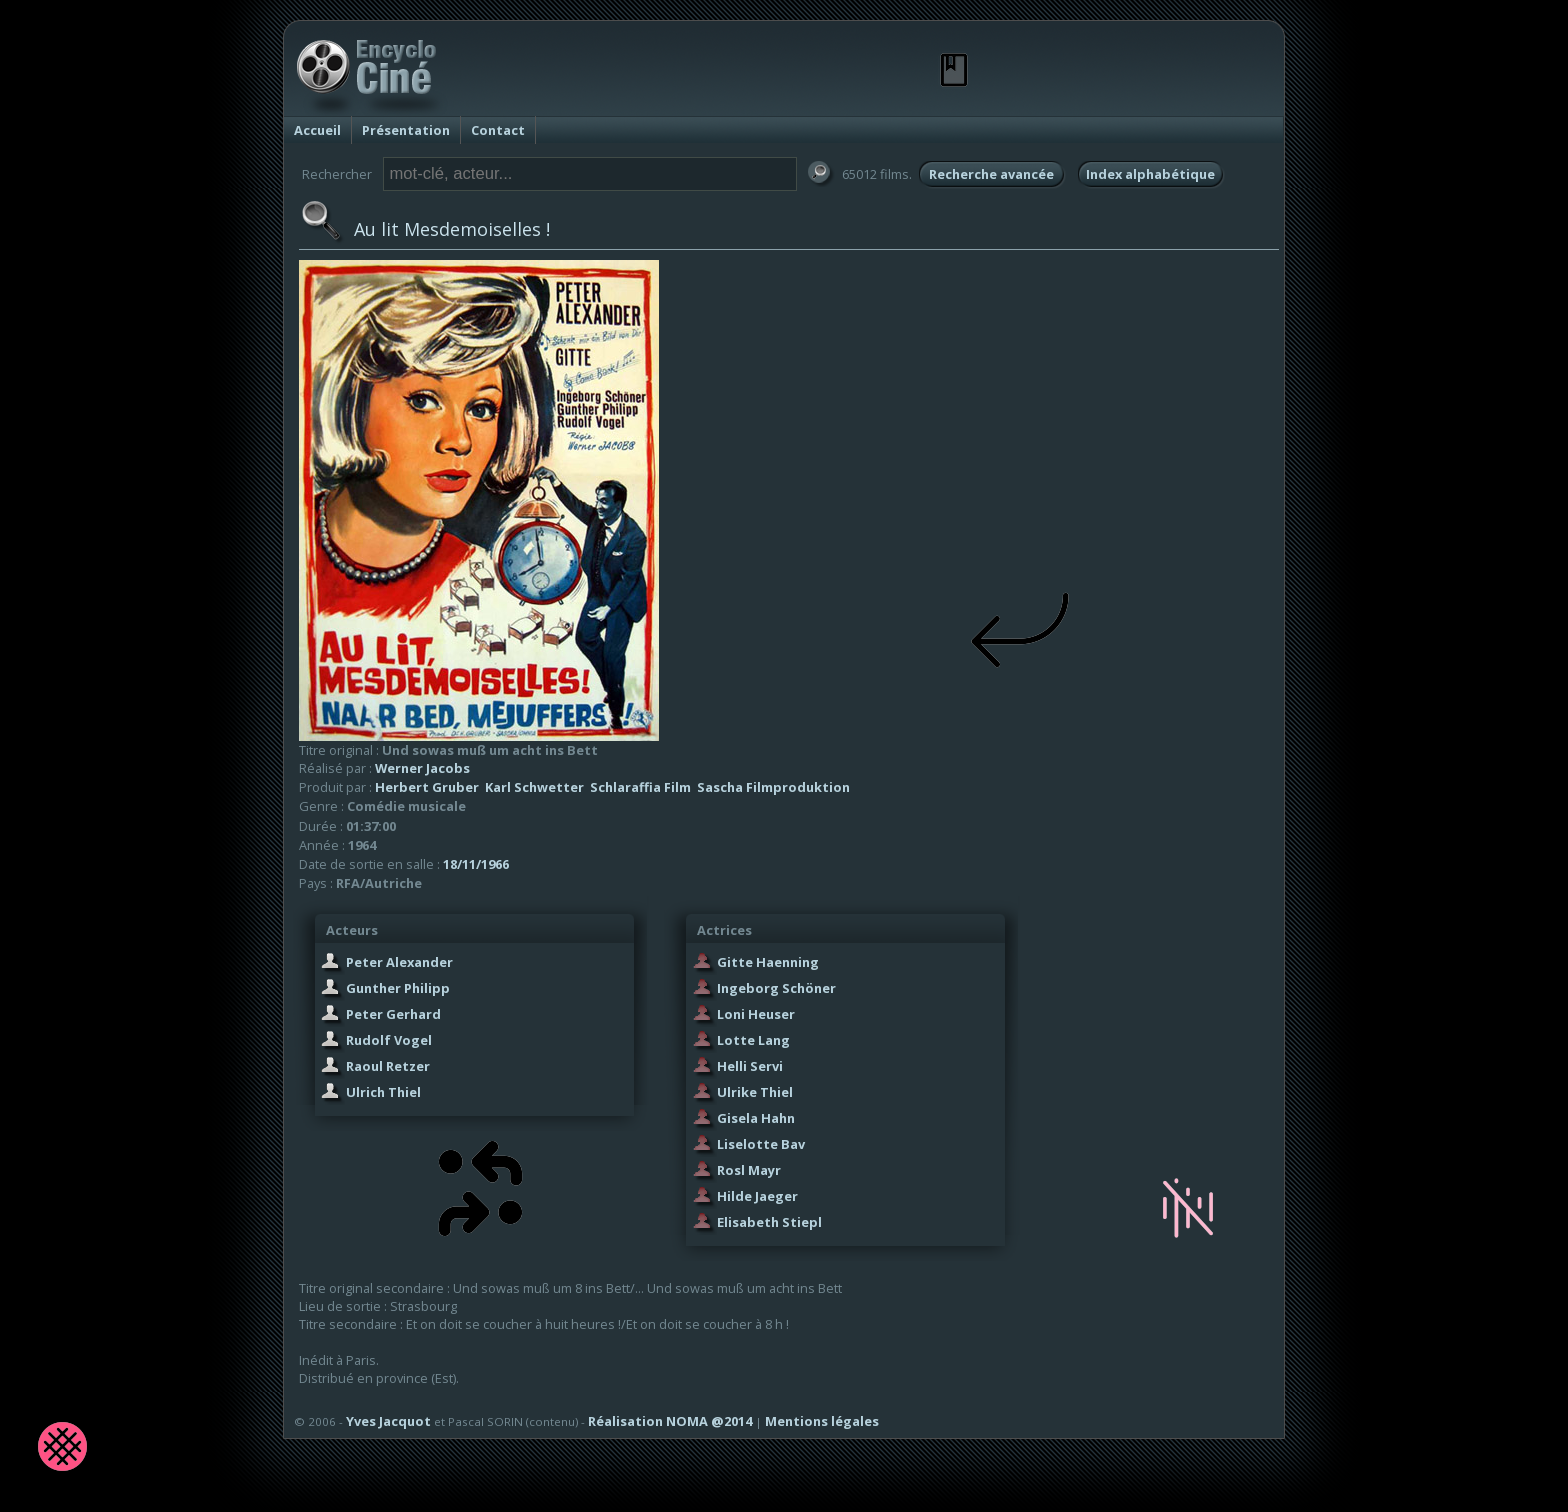  Describe the element at coordinates (1188, 1208) in the screenshot. I see `audio waveform muted or disabled` at that location.